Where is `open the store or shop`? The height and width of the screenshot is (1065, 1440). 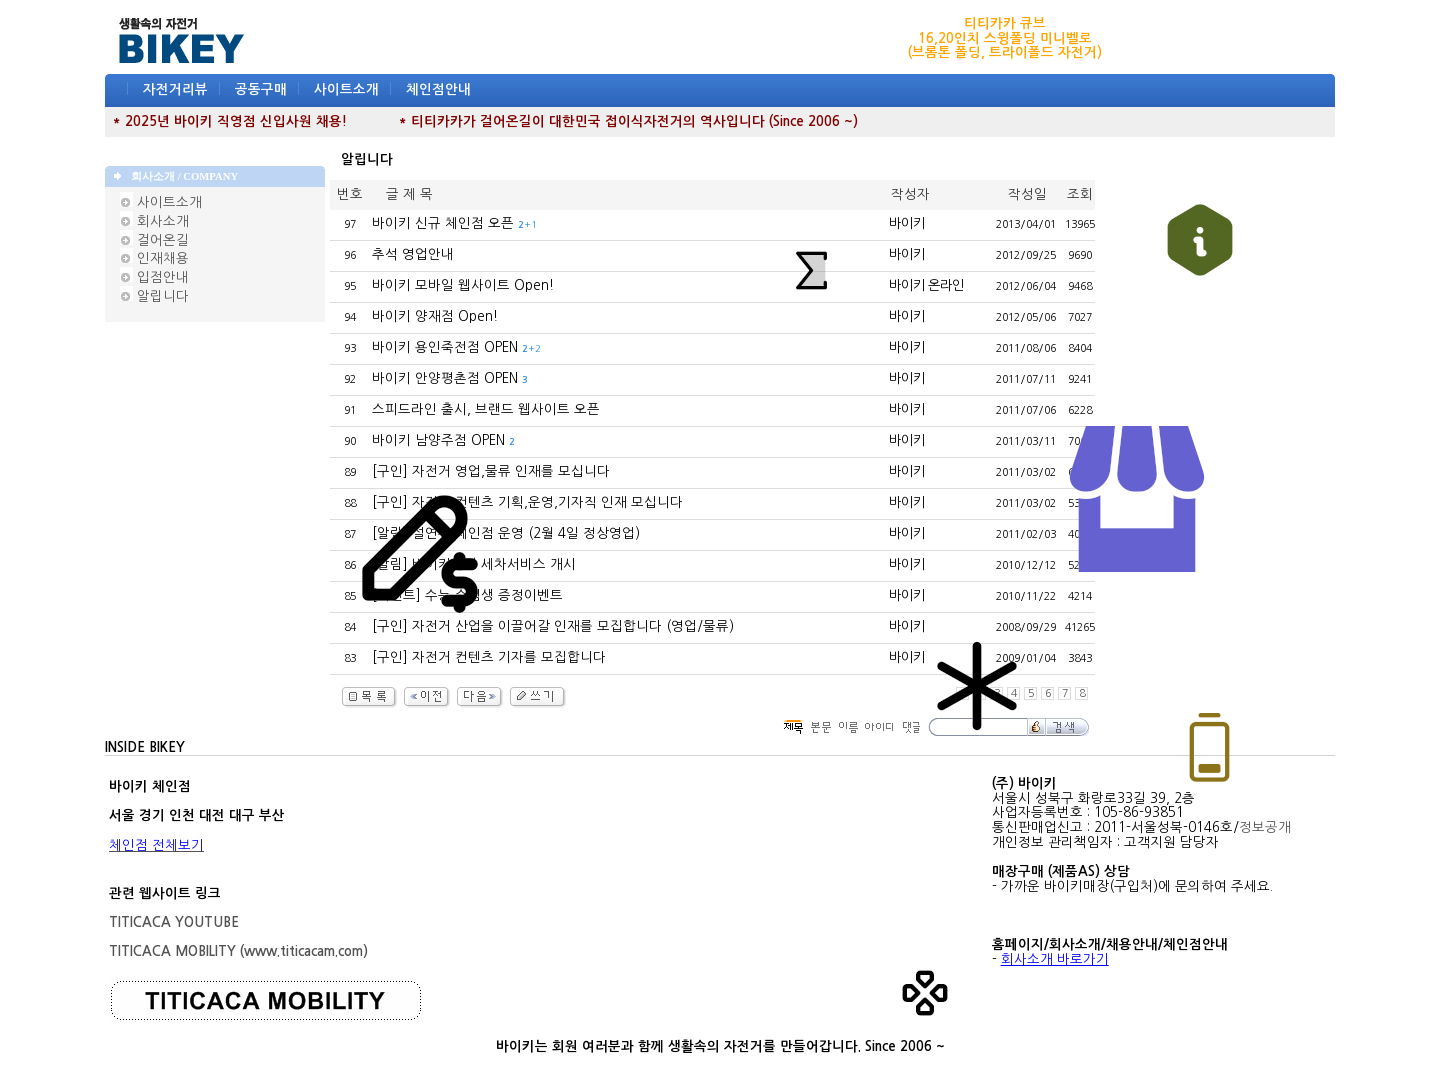
open the store or shop is located at coordinates (1137, 499).